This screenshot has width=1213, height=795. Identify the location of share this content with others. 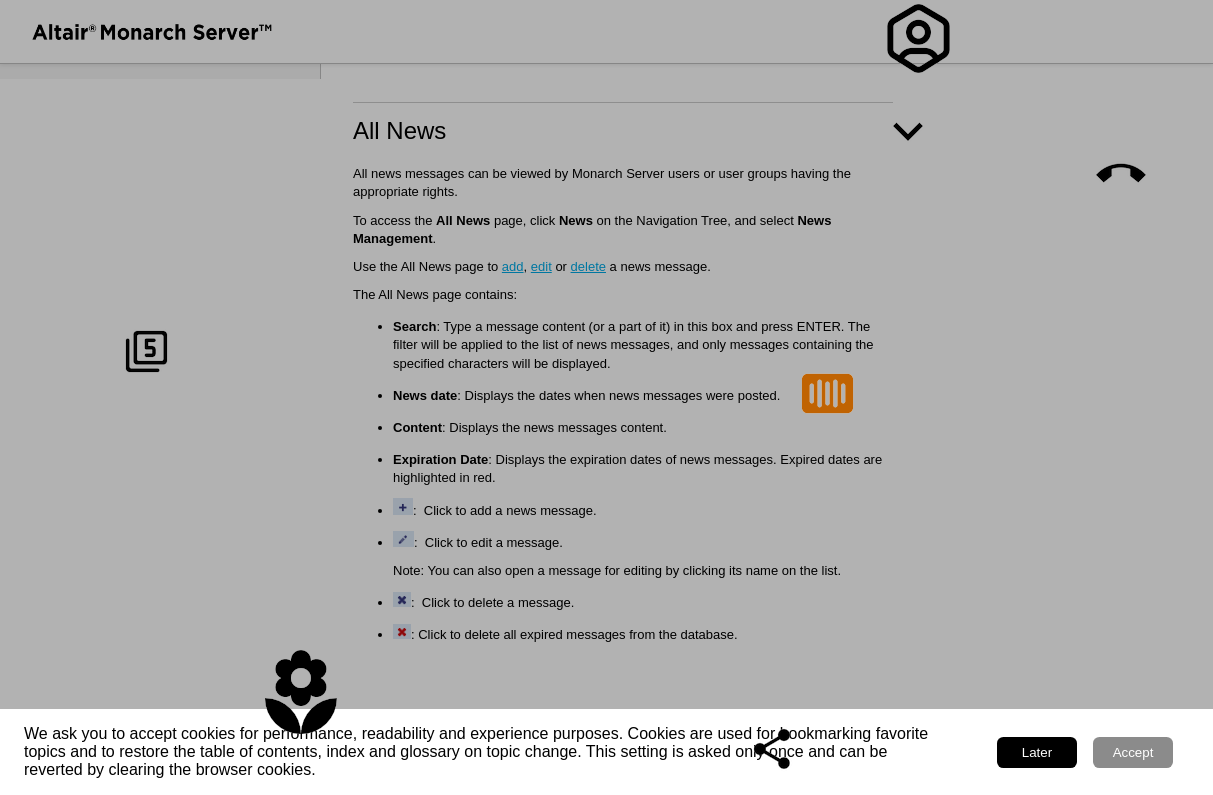
(772, 749).